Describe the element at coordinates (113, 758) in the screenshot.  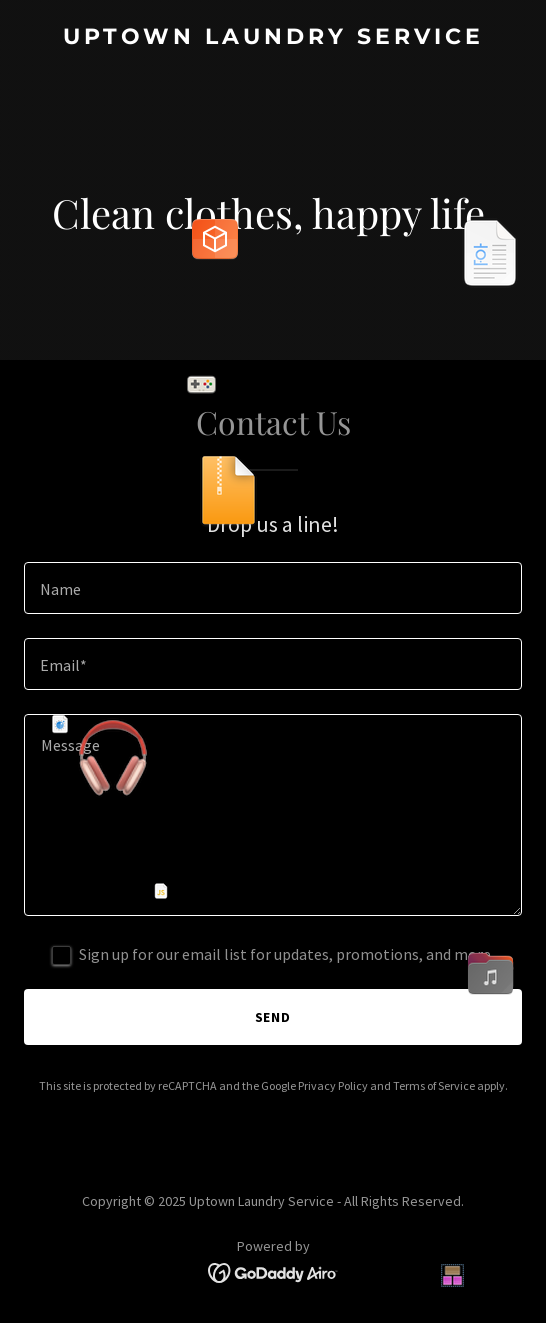
I see `airpods max headphones in red` at that location.